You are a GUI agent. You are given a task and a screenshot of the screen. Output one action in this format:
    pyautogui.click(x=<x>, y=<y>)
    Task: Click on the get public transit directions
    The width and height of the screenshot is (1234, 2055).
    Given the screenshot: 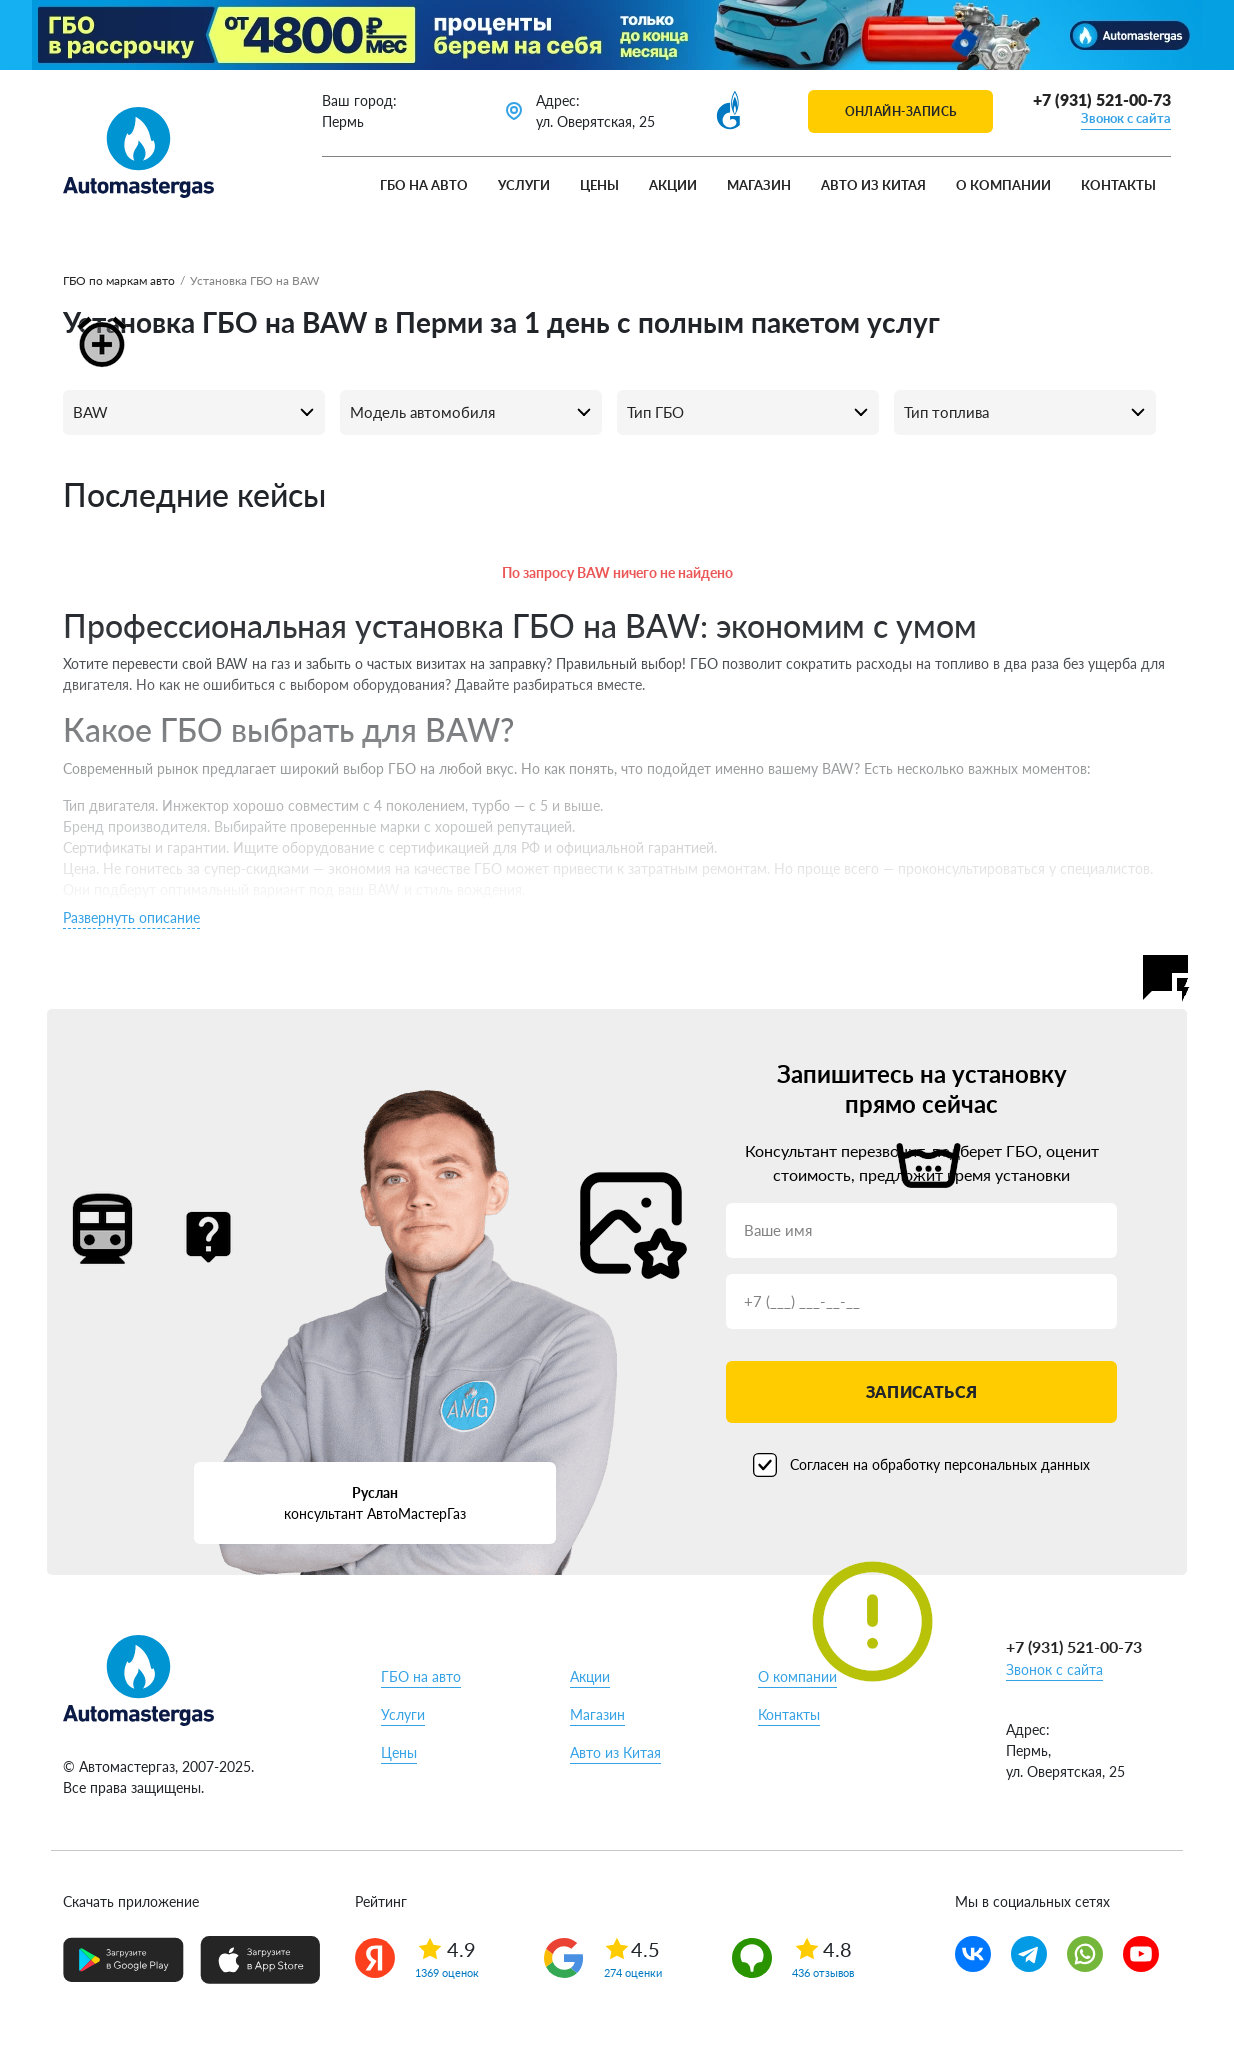 What is the action you would take?
    pyautogui.click(x=102, y=1230)
    